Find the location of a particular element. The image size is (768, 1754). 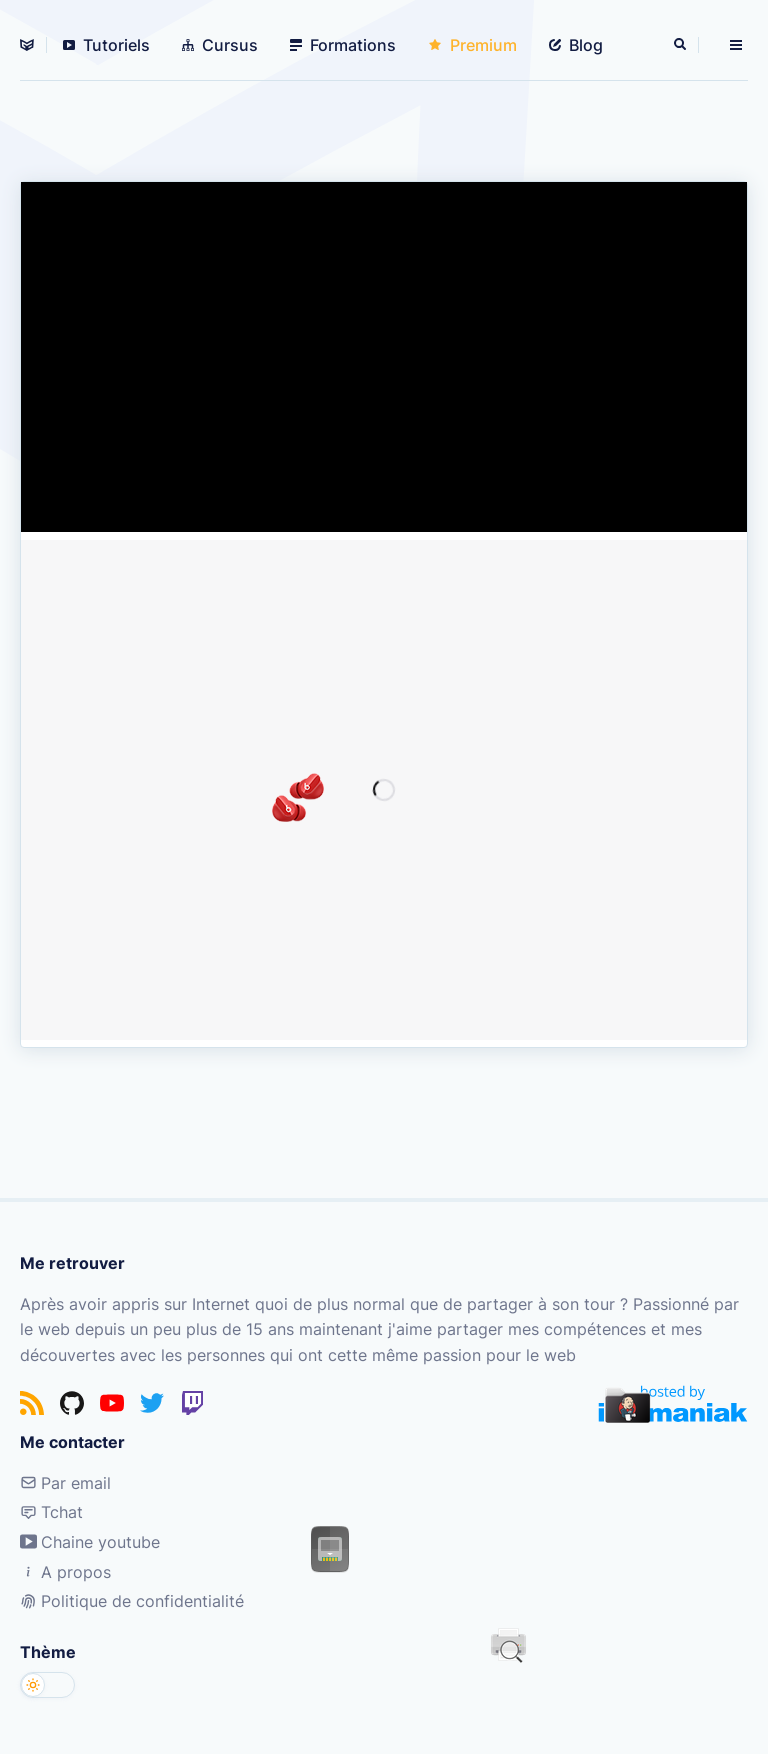

beats earbuds bluetooth device icon is located at coordinates (298, 798).